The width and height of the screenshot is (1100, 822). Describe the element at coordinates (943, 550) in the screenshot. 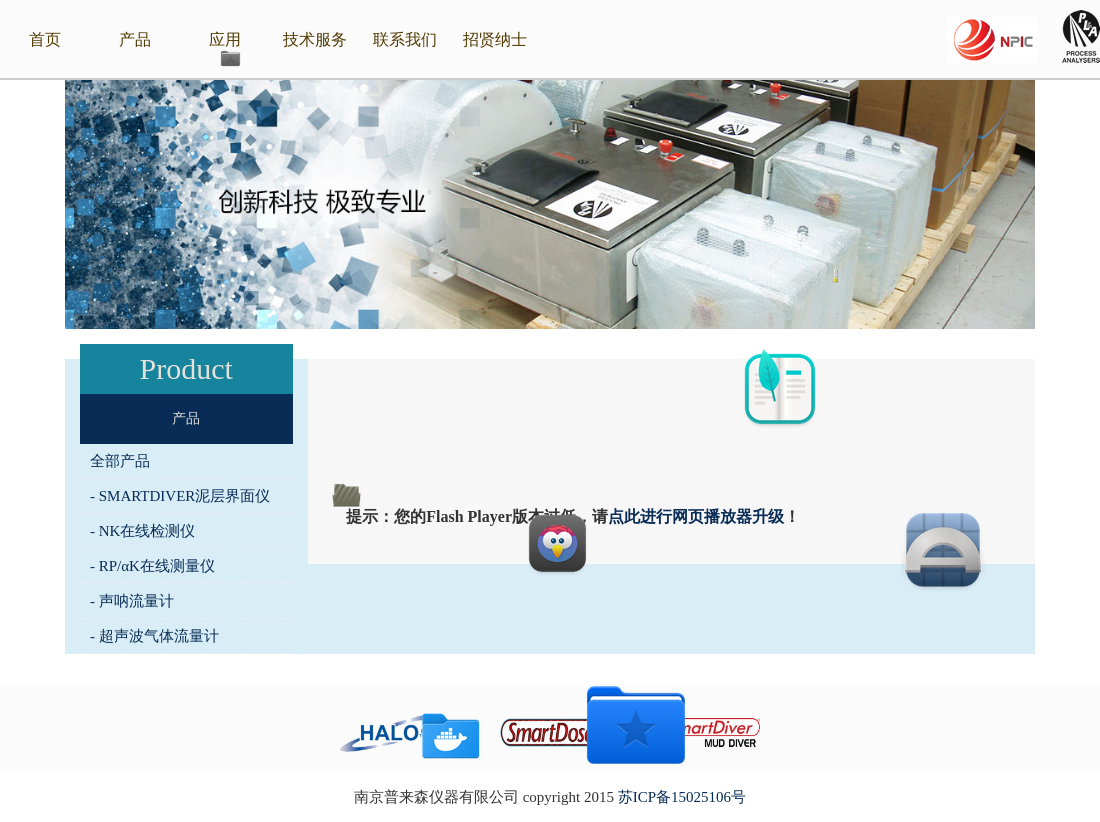

I see `open design or drafting application` at that location.